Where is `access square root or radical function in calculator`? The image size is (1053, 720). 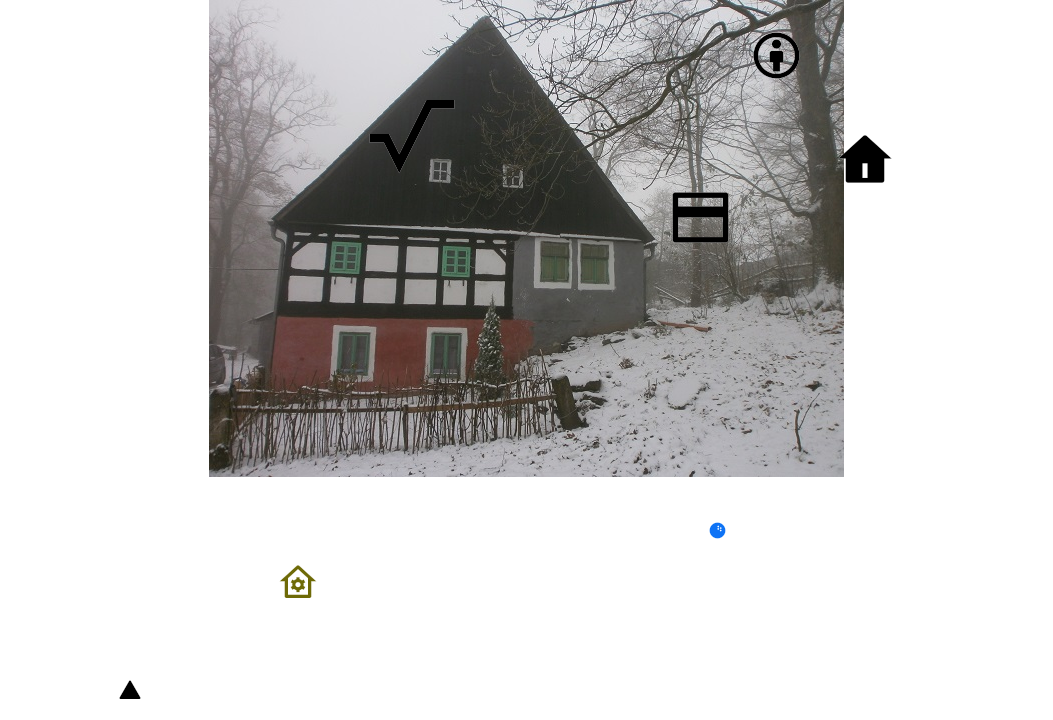
access square root or radical function in calculator is located at coordinates (412, 134).